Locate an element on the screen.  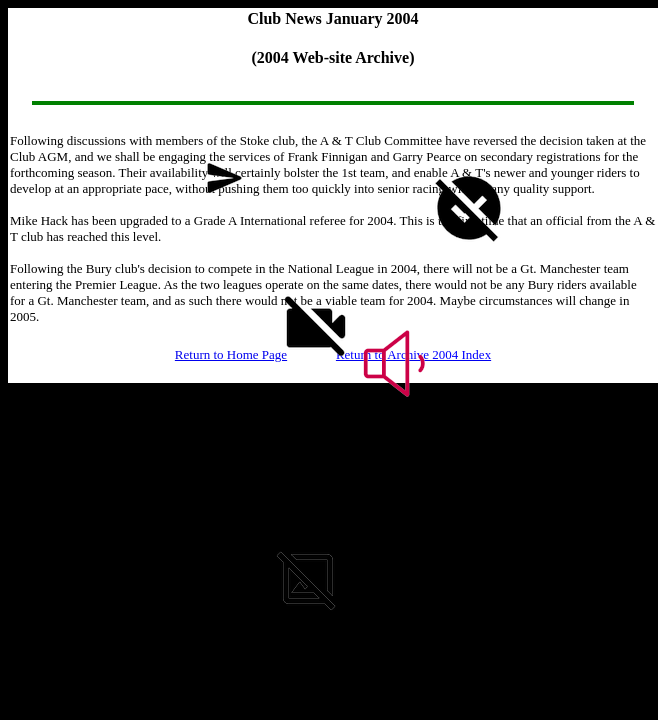
camera is currently disabled or off is located at coordinates (316, 328).